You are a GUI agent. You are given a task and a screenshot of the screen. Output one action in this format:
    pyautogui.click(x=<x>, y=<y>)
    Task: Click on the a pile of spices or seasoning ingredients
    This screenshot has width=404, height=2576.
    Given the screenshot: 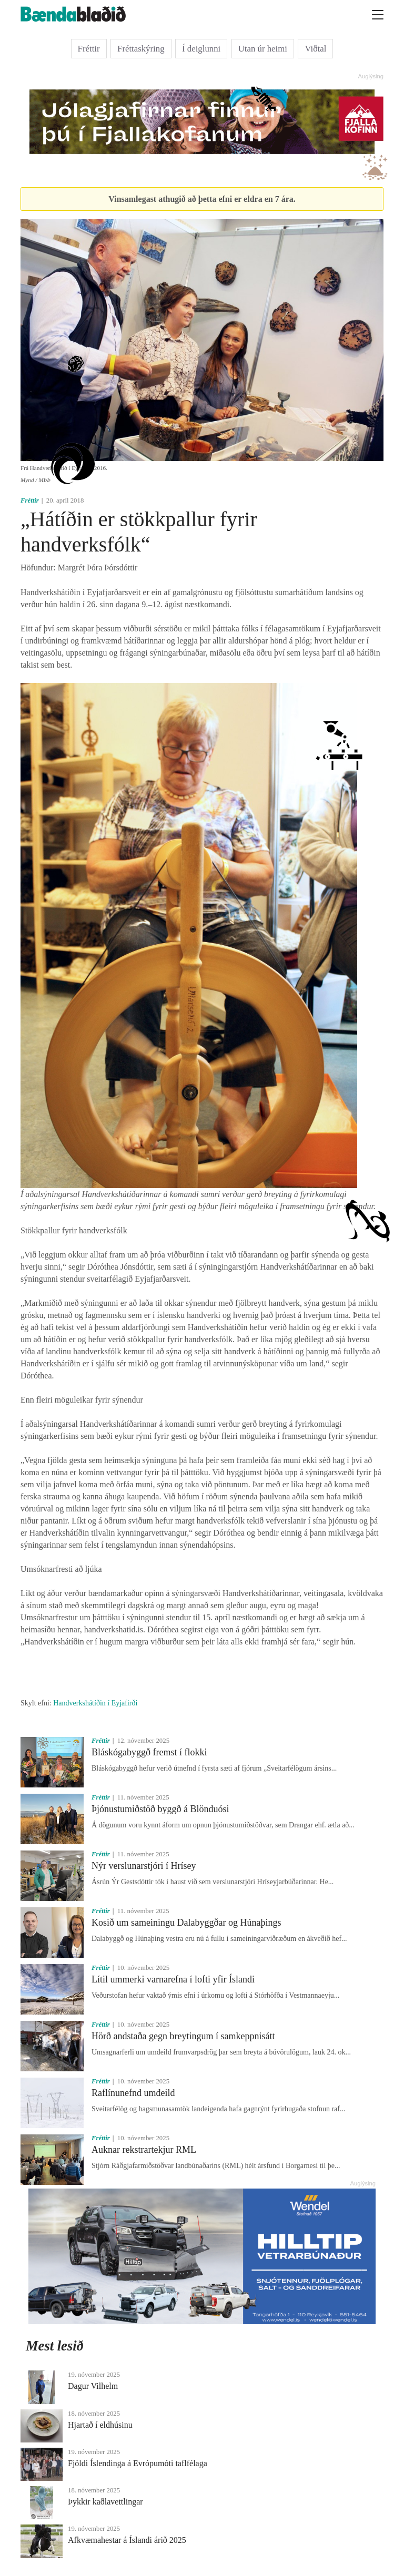 What is the action you would take?
    pyautogui.click(x=375, y=167)
    